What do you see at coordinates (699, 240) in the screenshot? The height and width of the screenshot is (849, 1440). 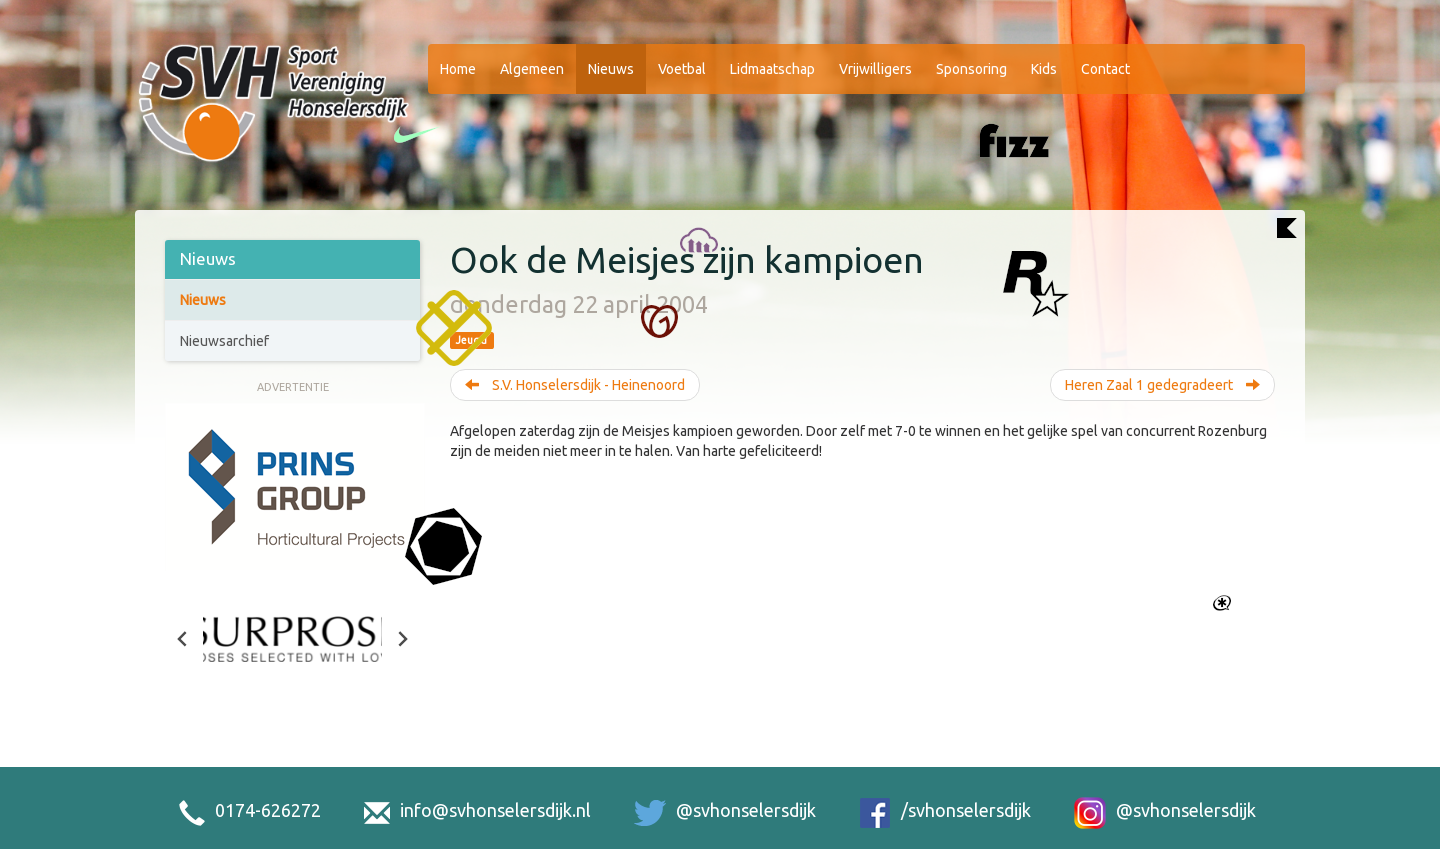 I see `cloudinary logo - cloud-based media management platform` at bounding box center [699, 240].